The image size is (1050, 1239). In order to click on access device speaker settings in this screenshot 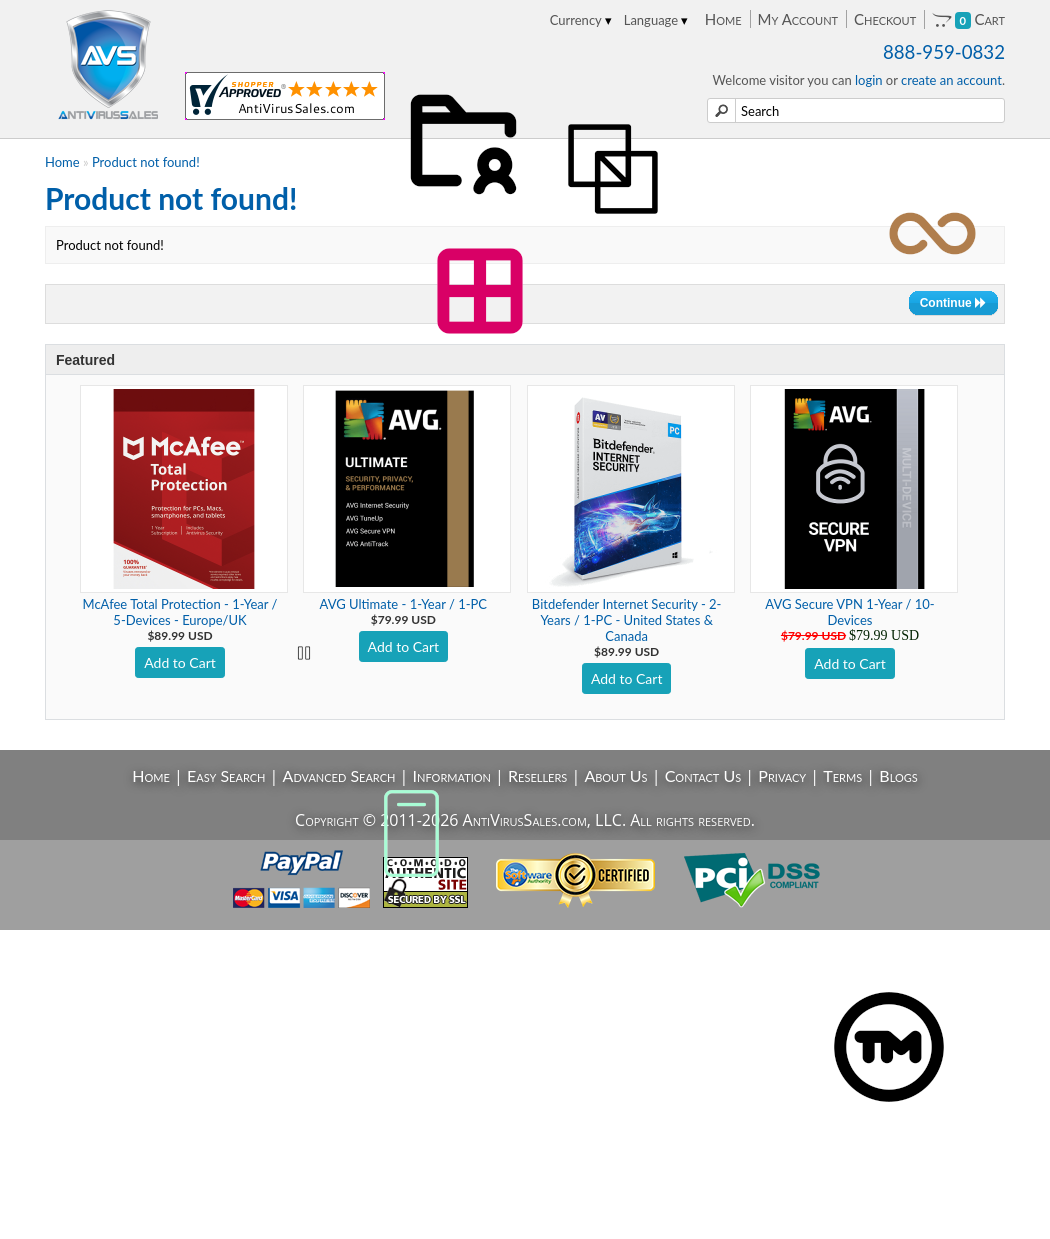, I will do `click(411, 833)`.